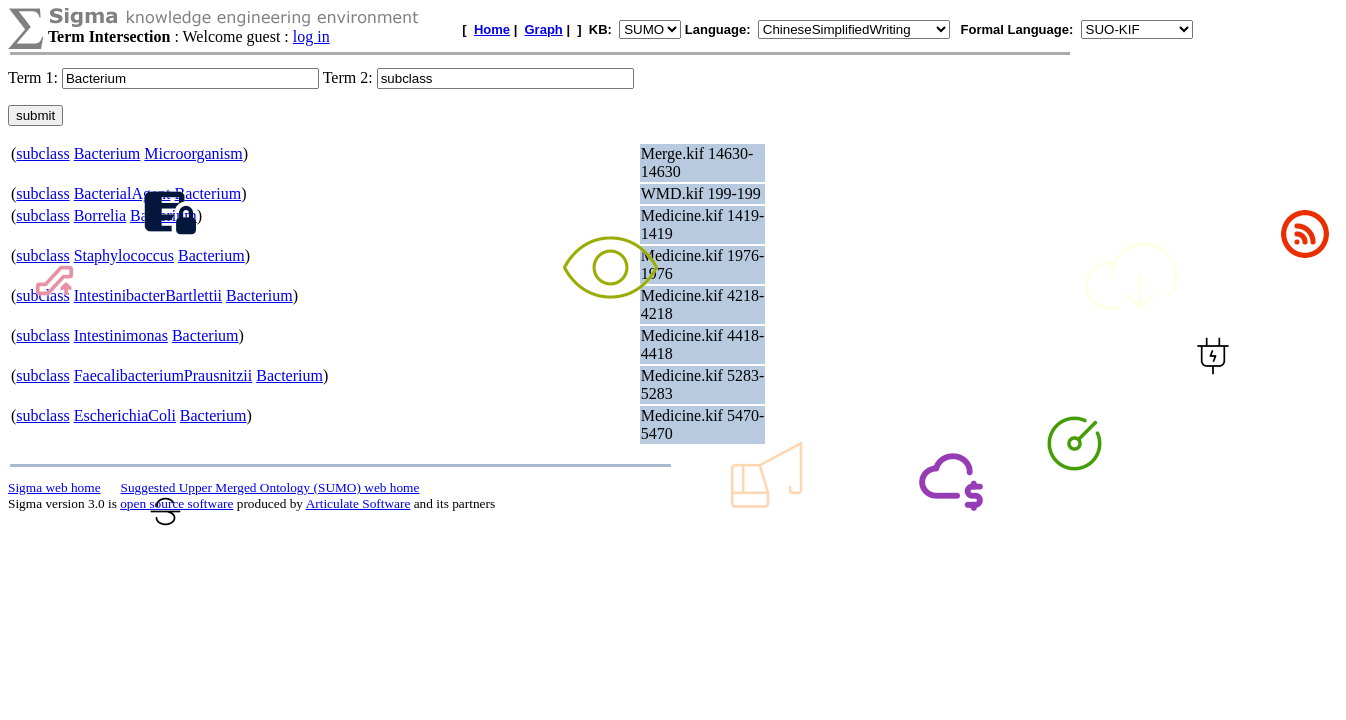  I want to click on apply strikethrough formatting to selected text, so click(165, 511).